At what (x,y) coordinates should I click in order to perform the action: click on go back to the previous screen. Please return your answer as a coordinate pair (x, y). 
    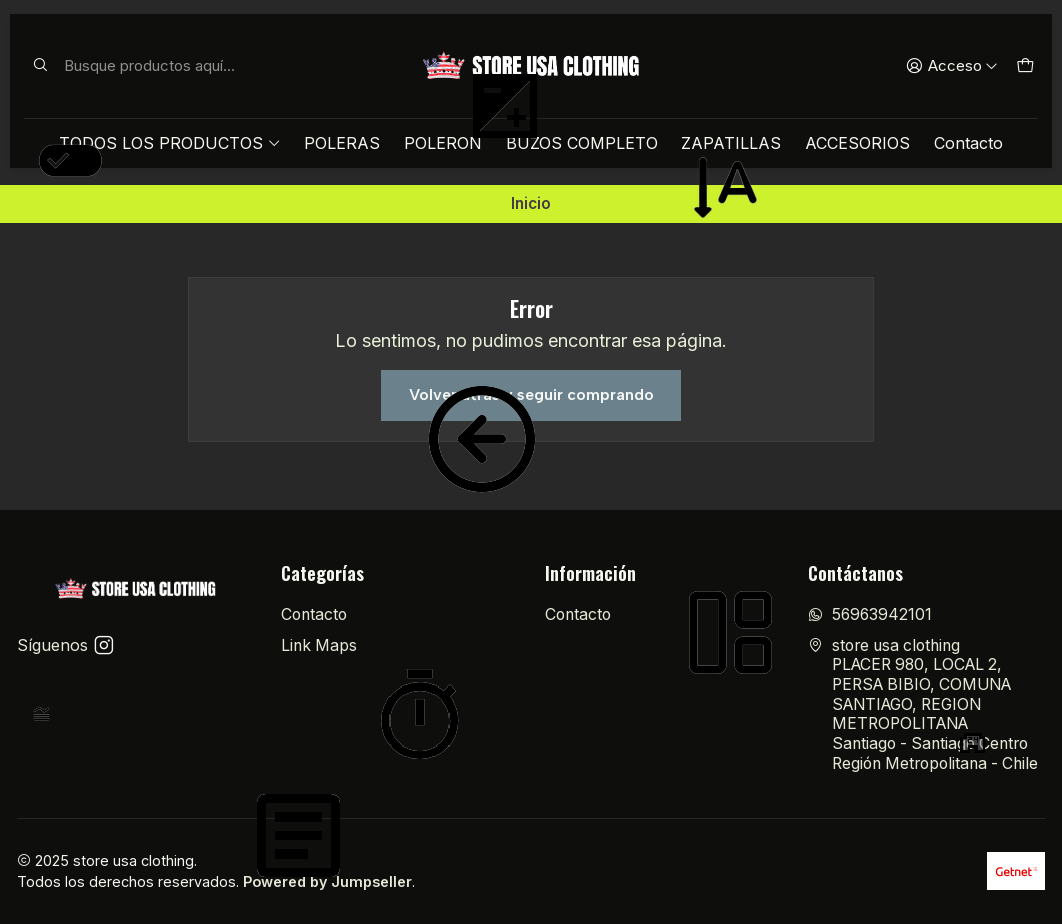
    Looking at the image, I should click on (482, 439).